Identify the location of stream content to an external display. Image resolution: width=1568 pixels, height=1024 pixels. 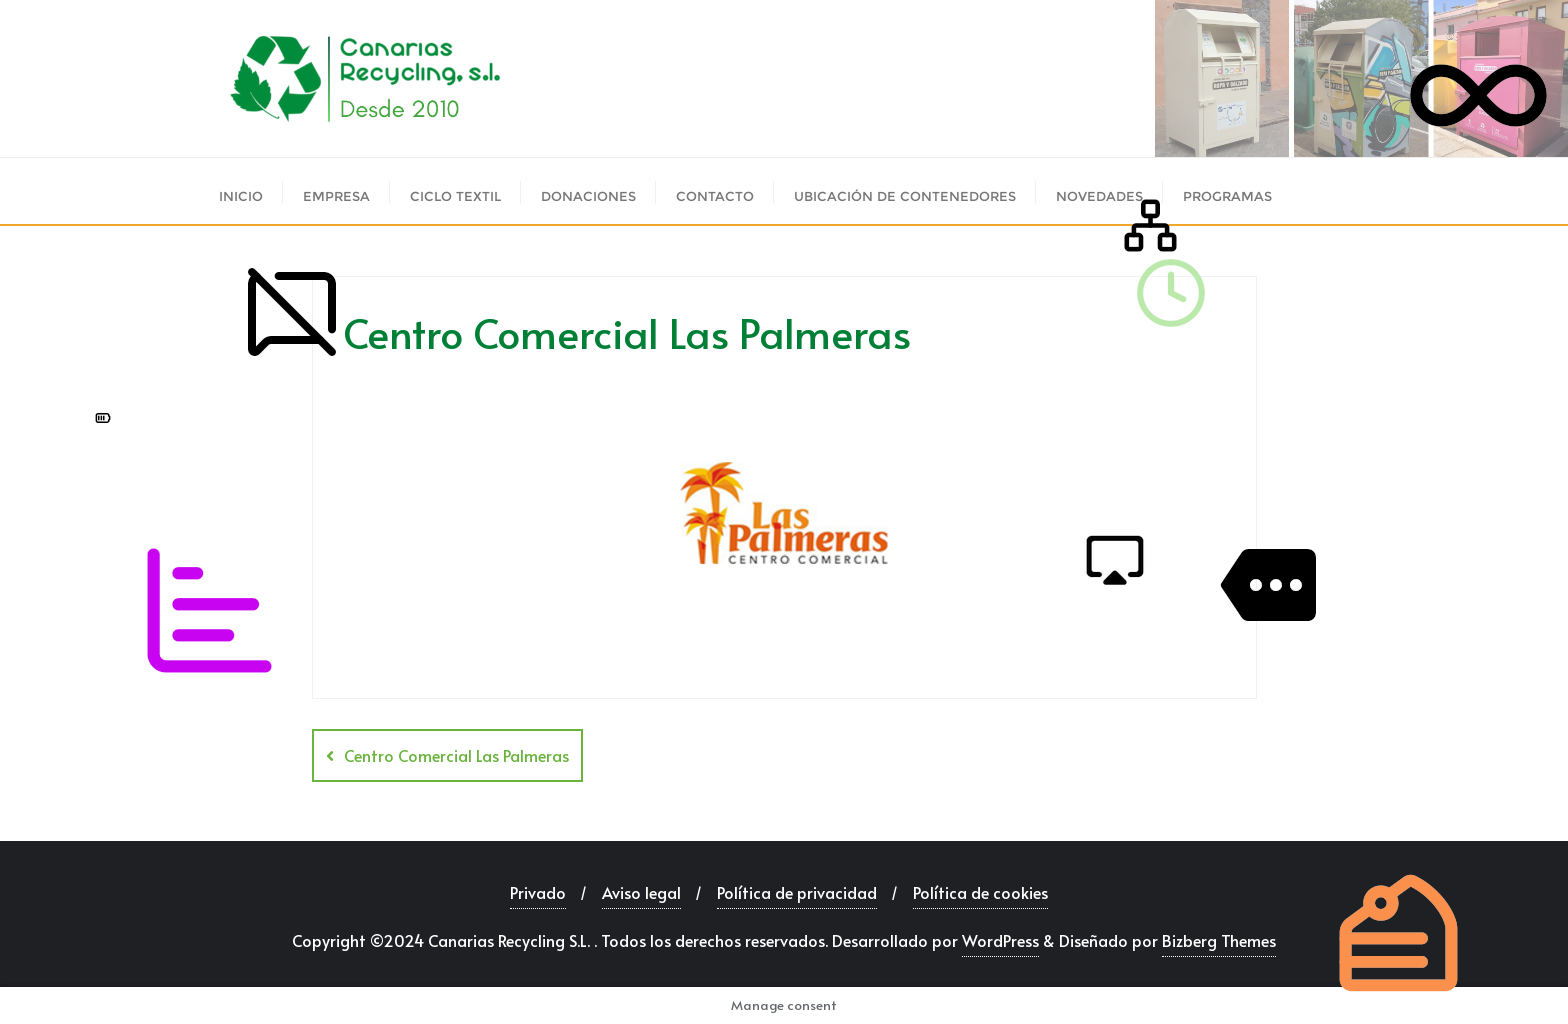
(1115, 559).